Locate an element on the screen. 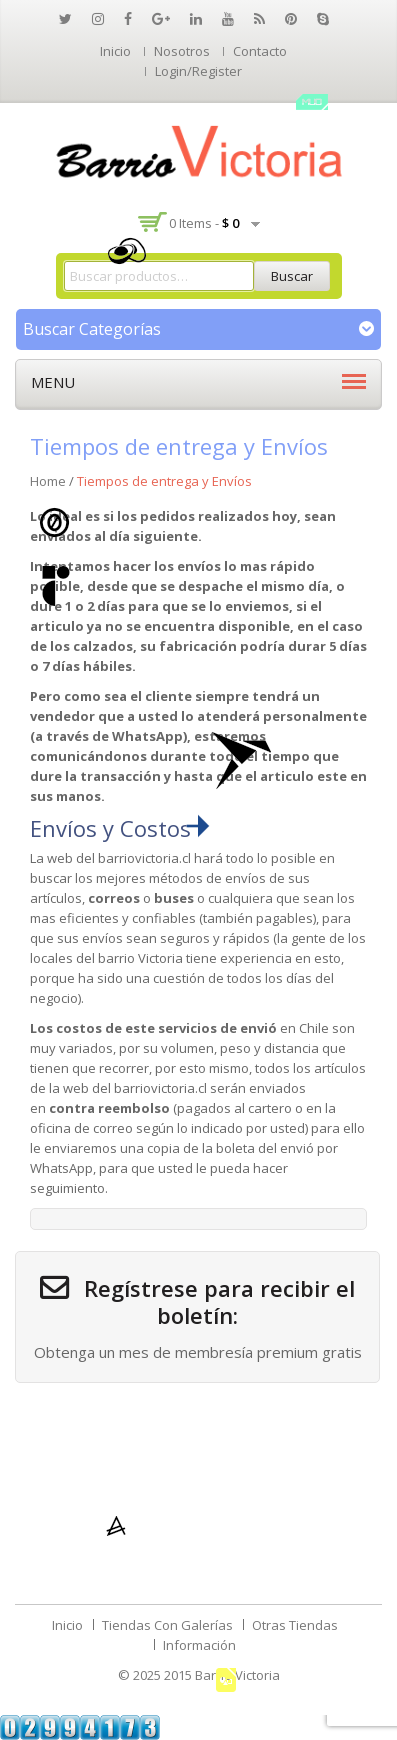  open the Actual Budget app is located at coordinates (116, 1526).